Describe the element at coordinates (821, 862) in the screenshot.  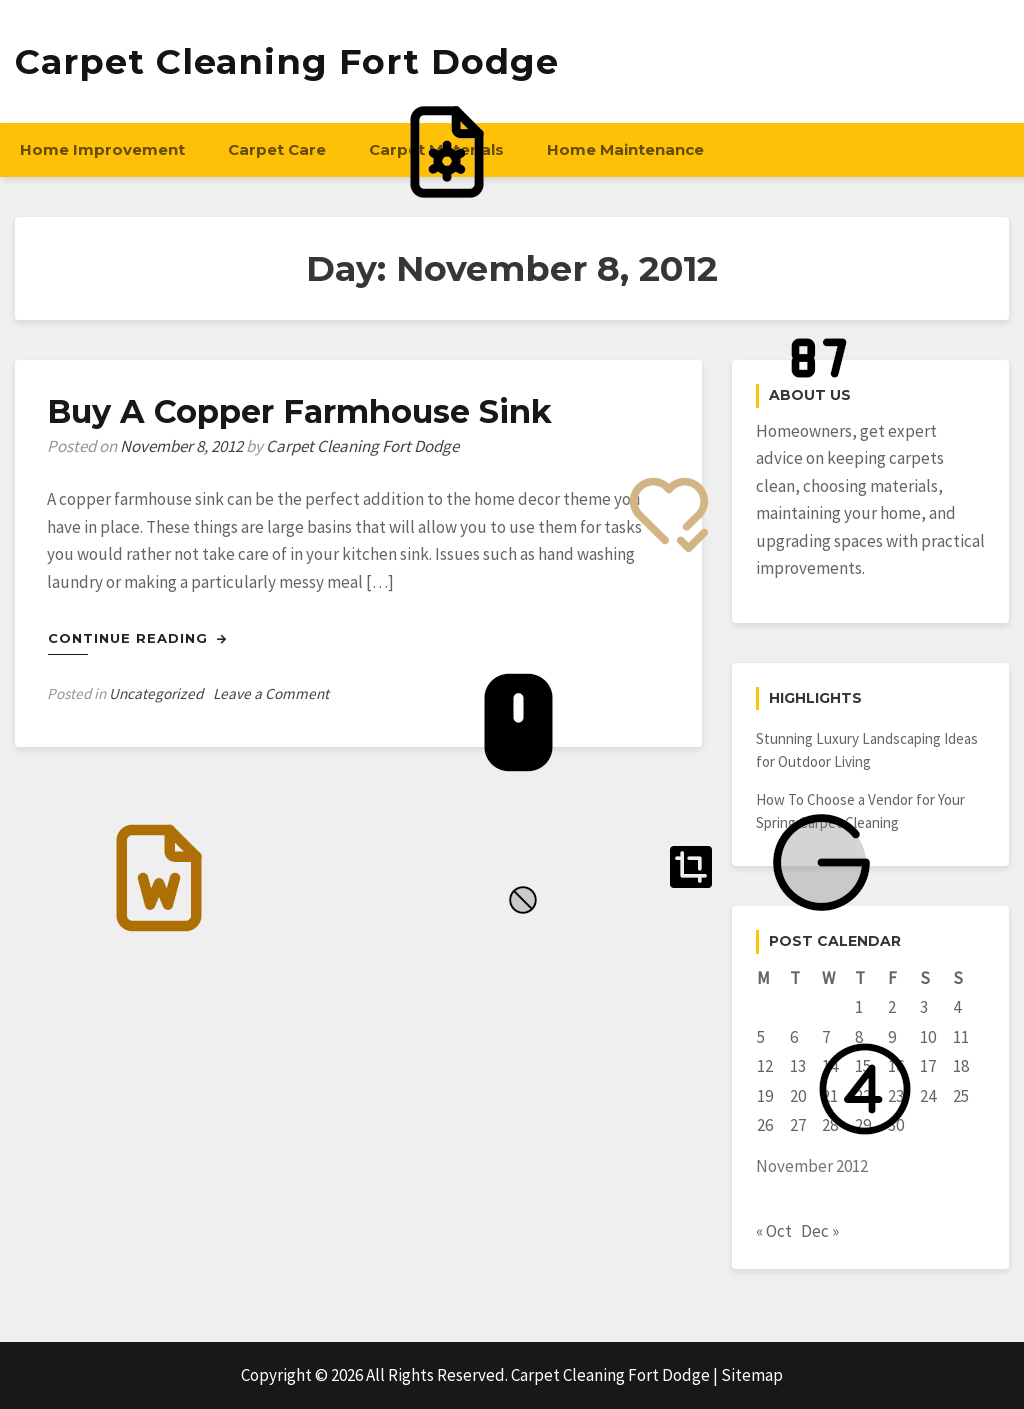
I see `sign in with Google` at that location.